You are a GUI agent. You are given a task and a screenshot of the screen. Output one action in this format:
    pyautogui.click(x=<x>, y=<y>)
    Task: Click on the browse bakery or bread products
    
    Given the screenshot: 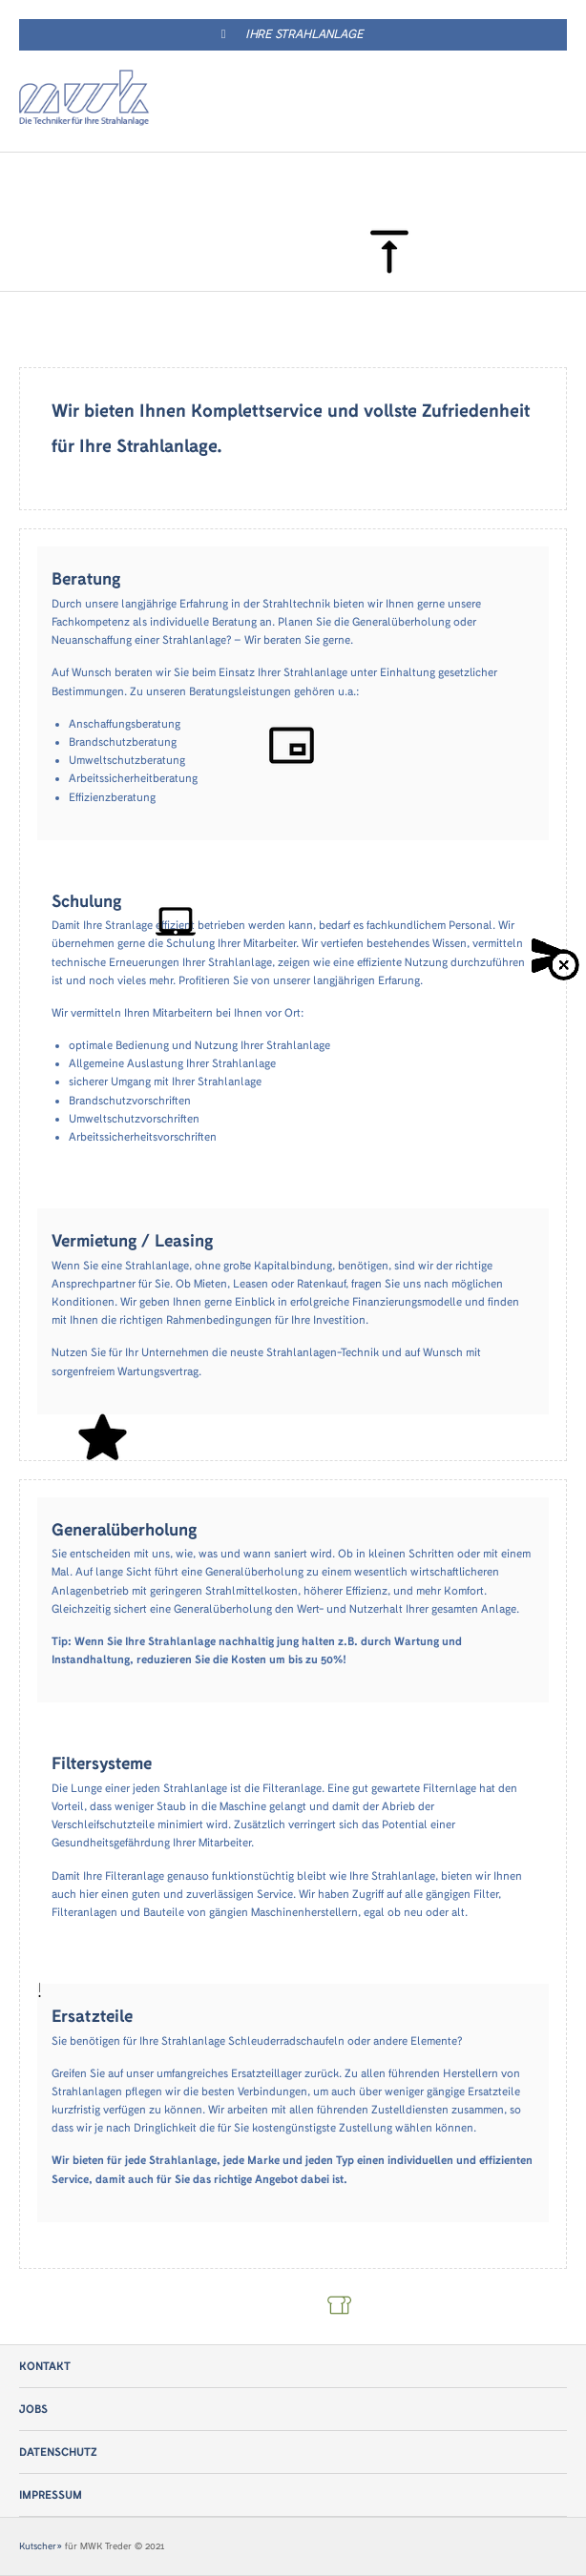 What is the action you would take?
    pyautogui.click(x=340, y=2305)
    